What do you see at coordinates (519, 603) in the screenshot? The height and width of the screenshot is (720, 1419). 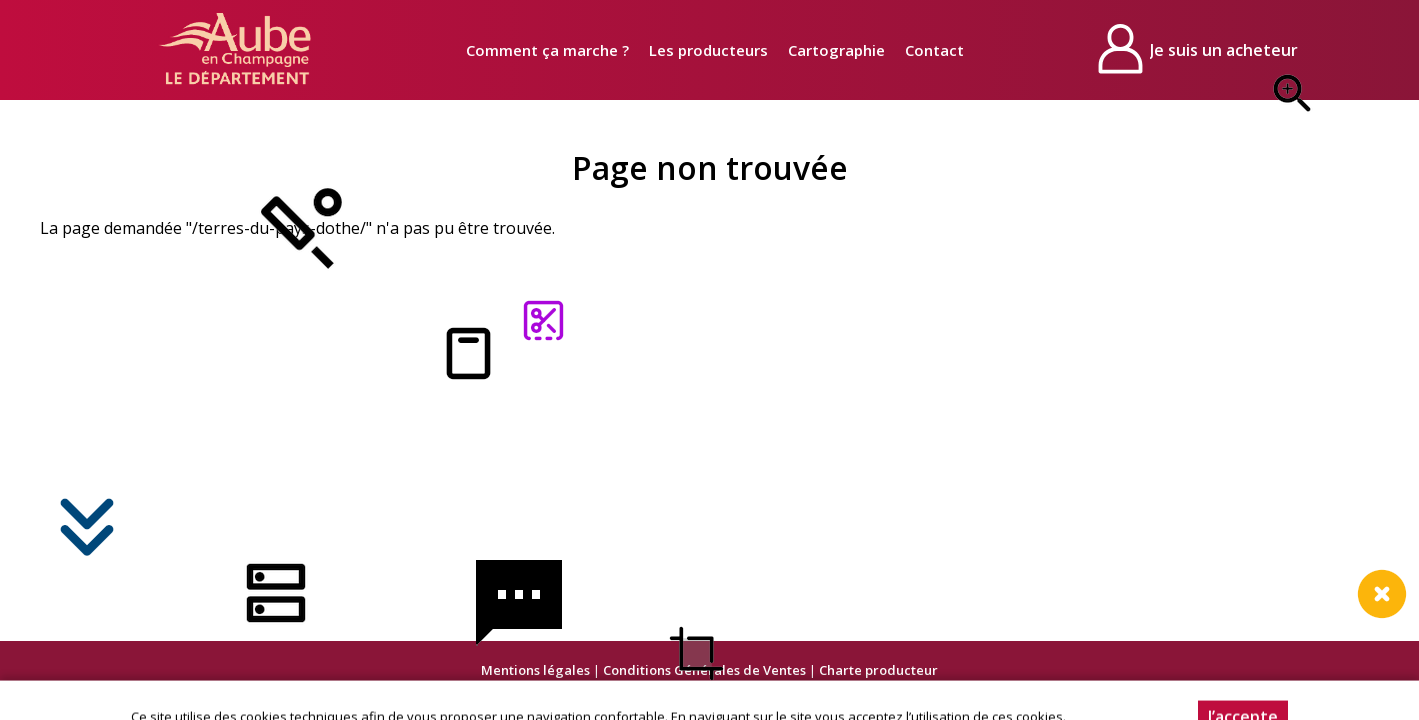 I see `open text messaging app` at bounding box center [519, 603].